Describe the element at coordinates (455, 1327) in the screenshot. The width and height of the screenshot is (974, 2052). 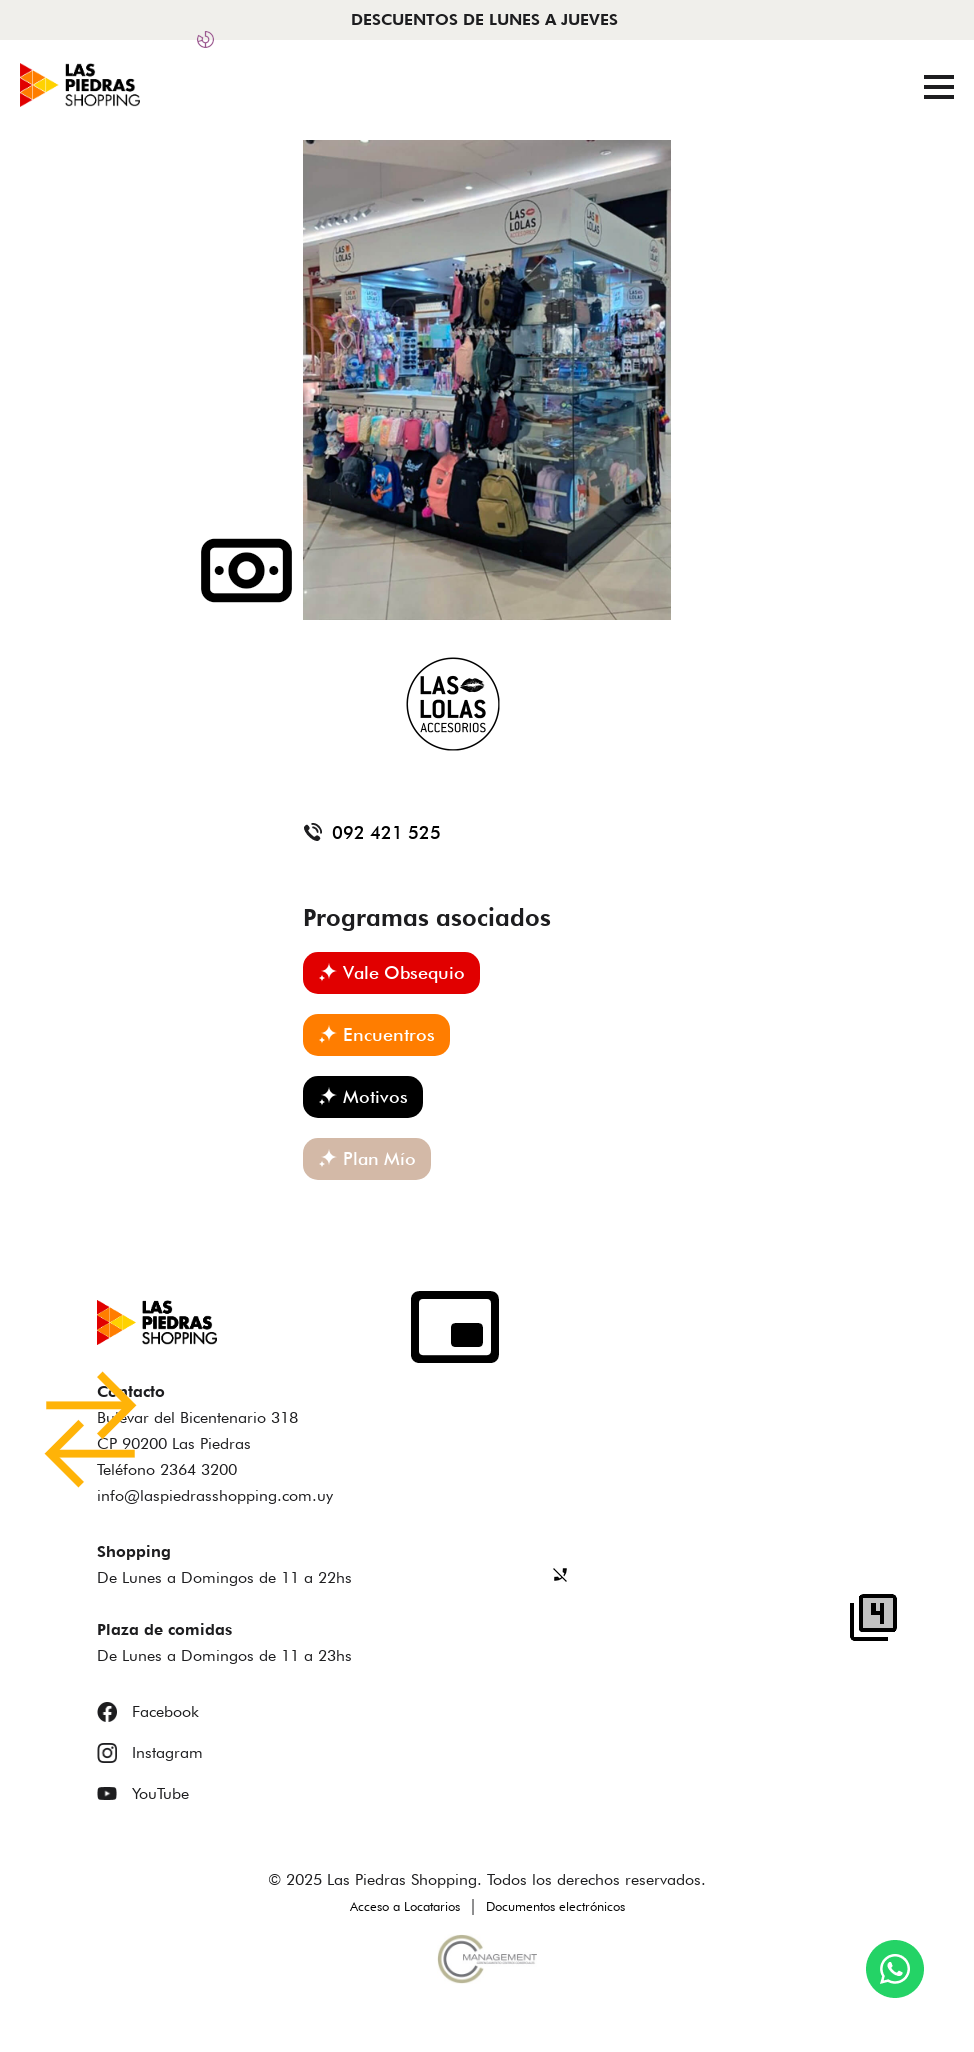
I see `enable picture-in-picture mode` at that location.